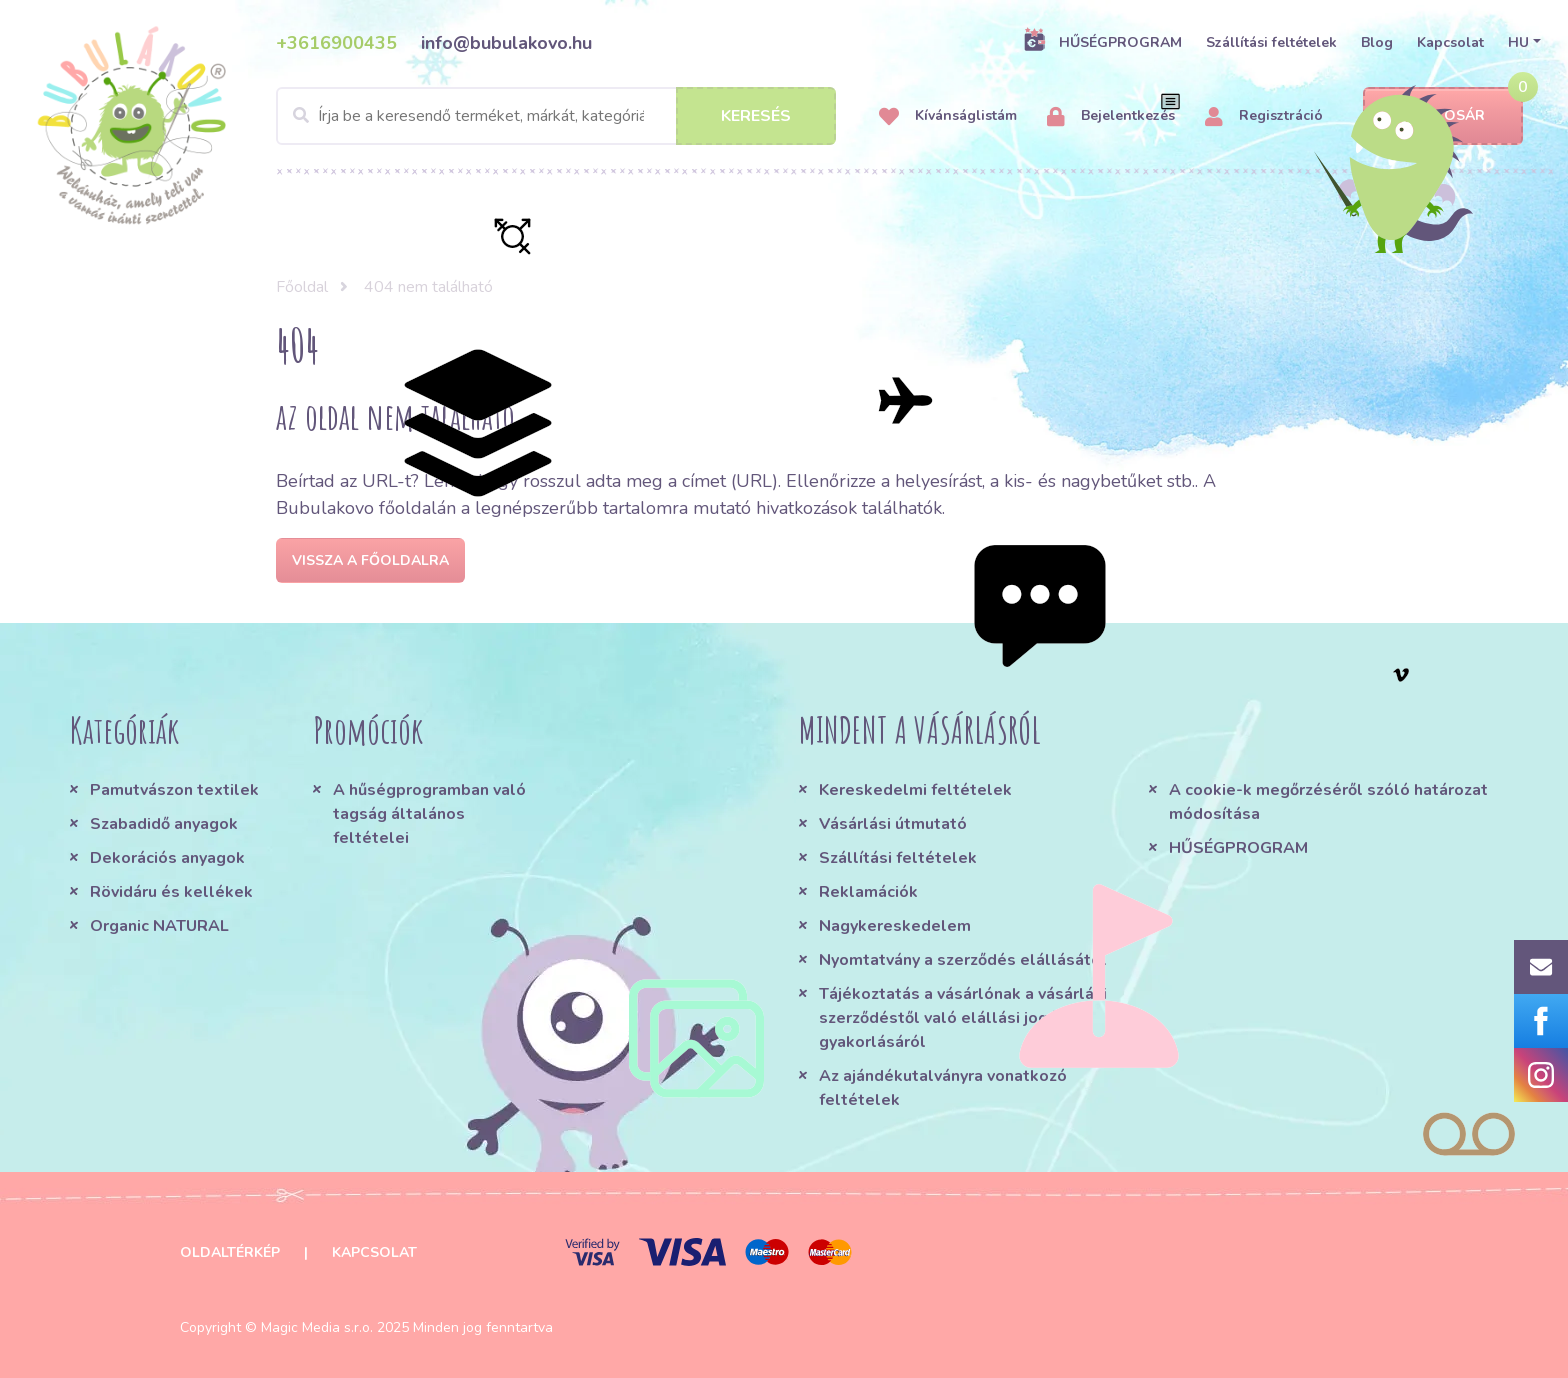  What do you see at coordinates (1040, 606) in the screenshot?
I see `open chat or messaging` at bounding box center [1040, 606].